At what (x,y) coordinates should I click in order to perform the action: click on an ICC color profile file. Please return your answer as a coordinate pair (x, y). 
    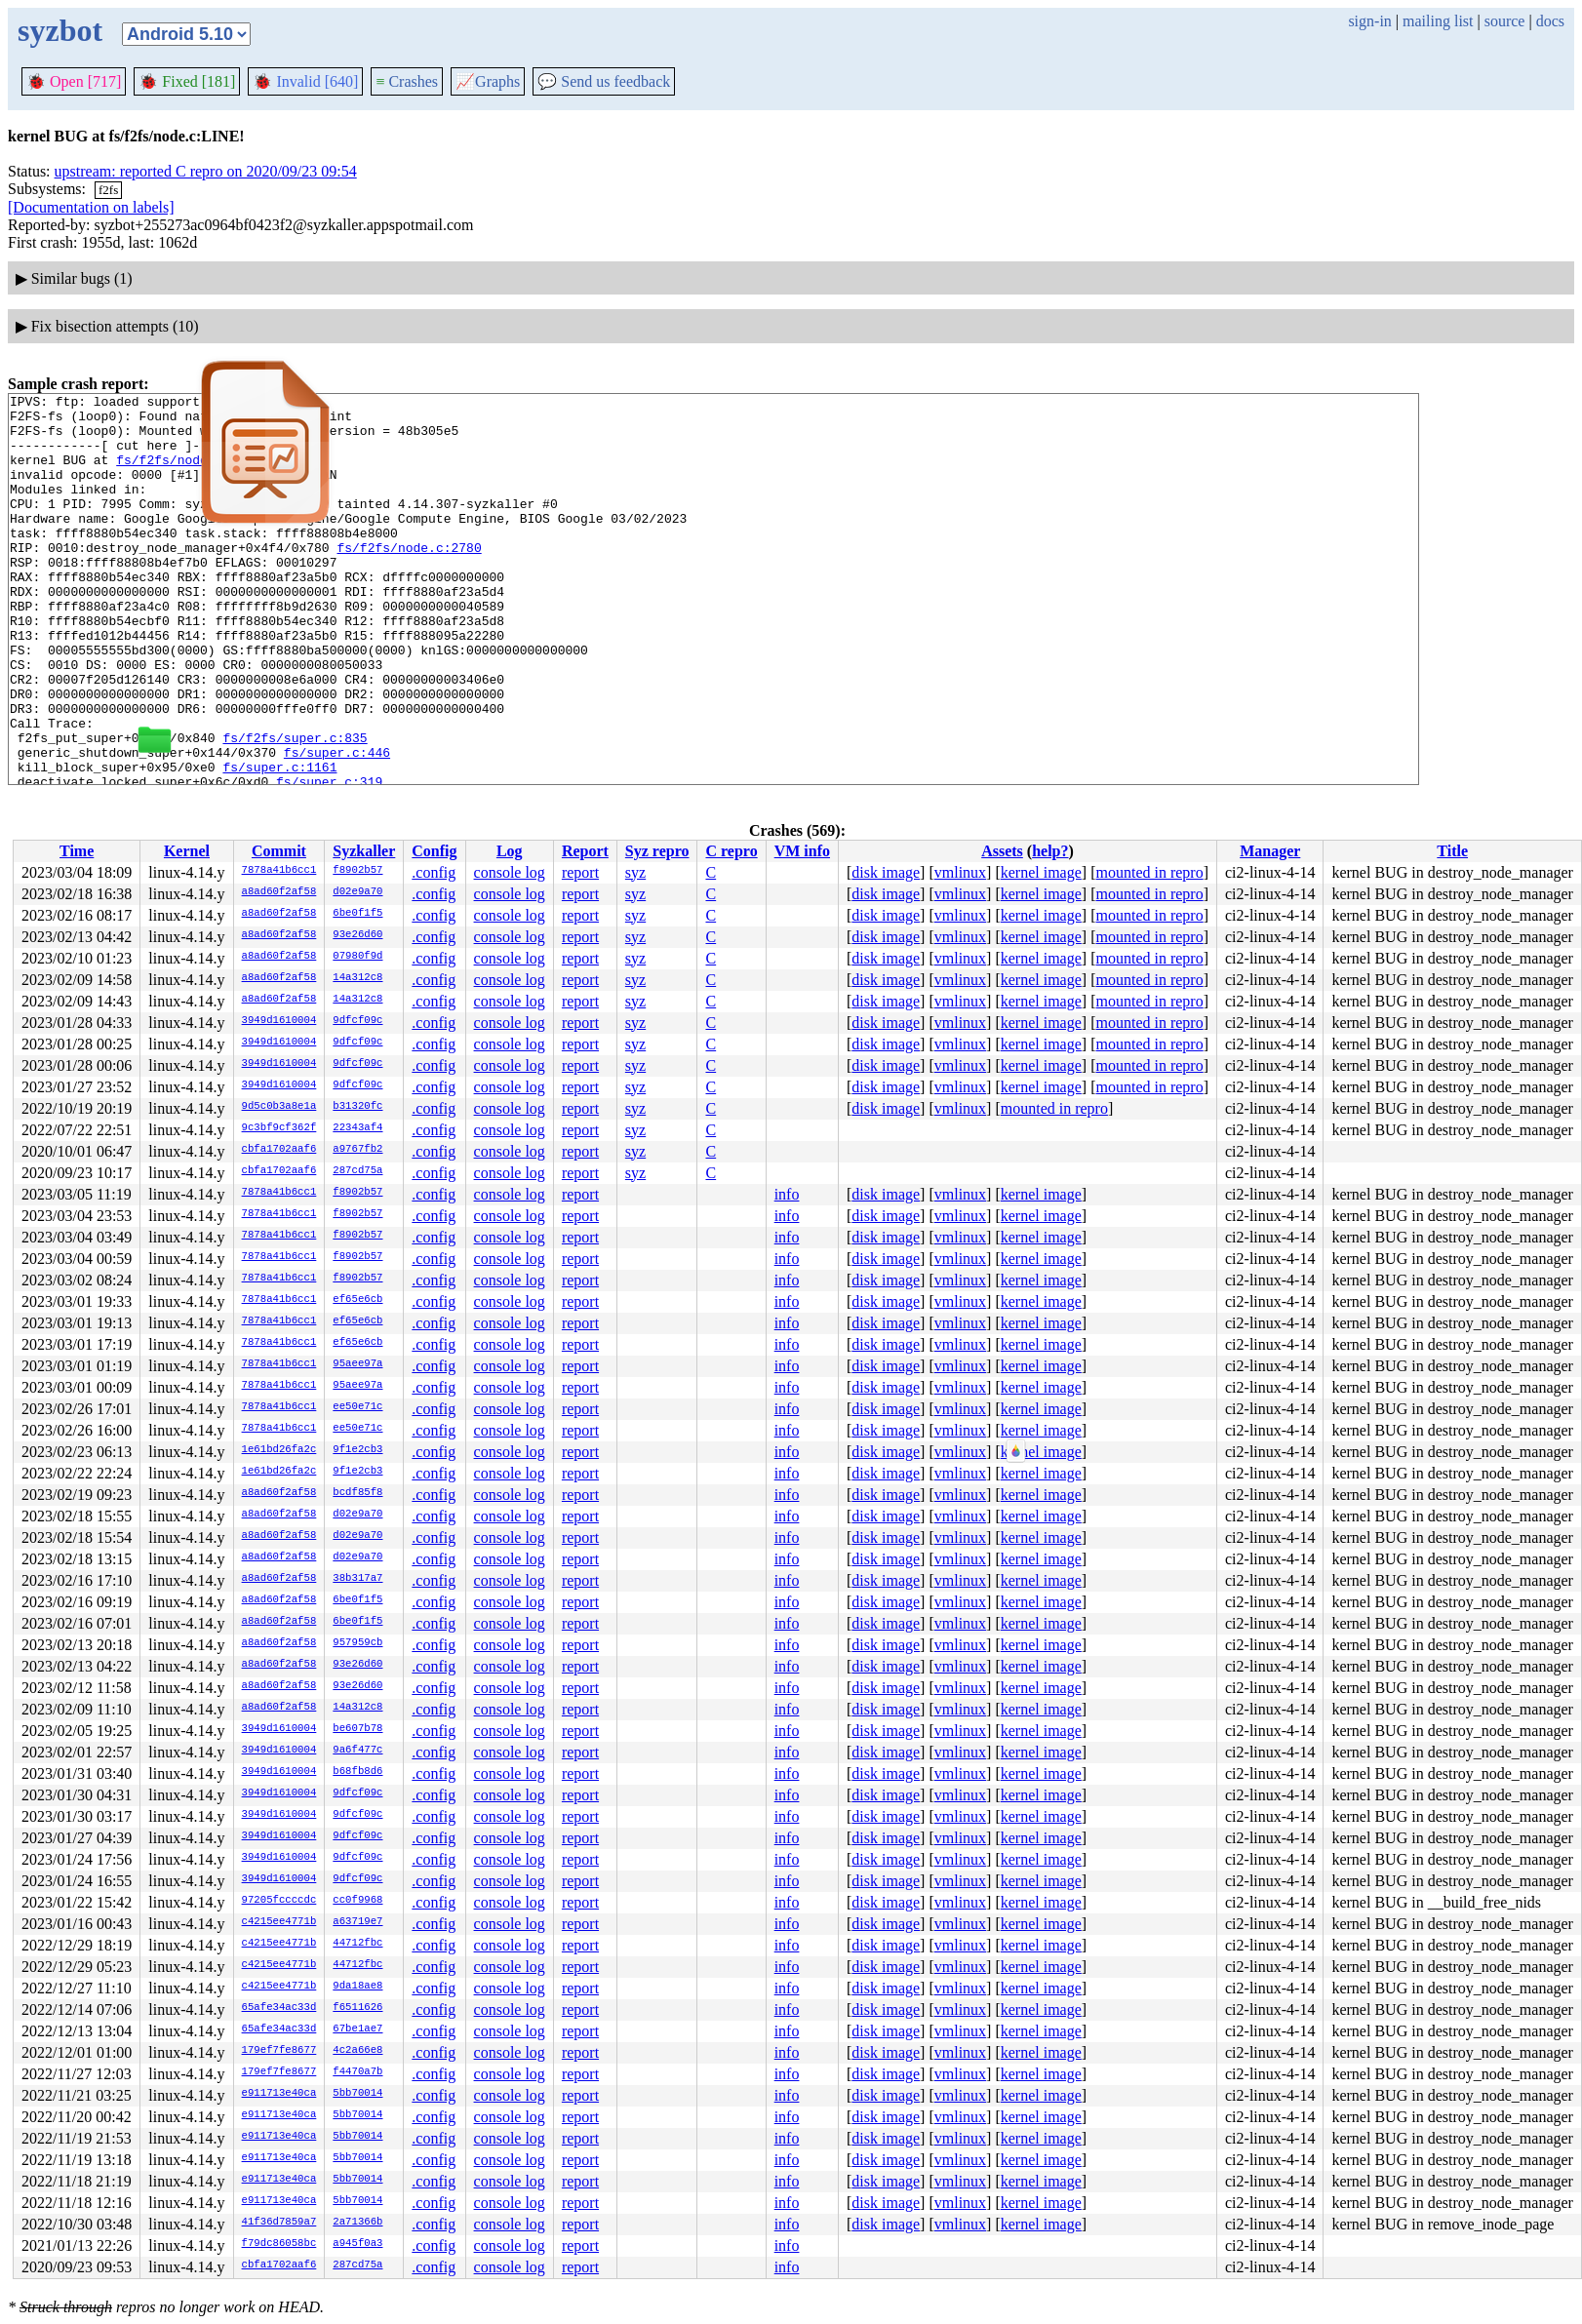
    Looking at the image, I should click on (1015, 1450).